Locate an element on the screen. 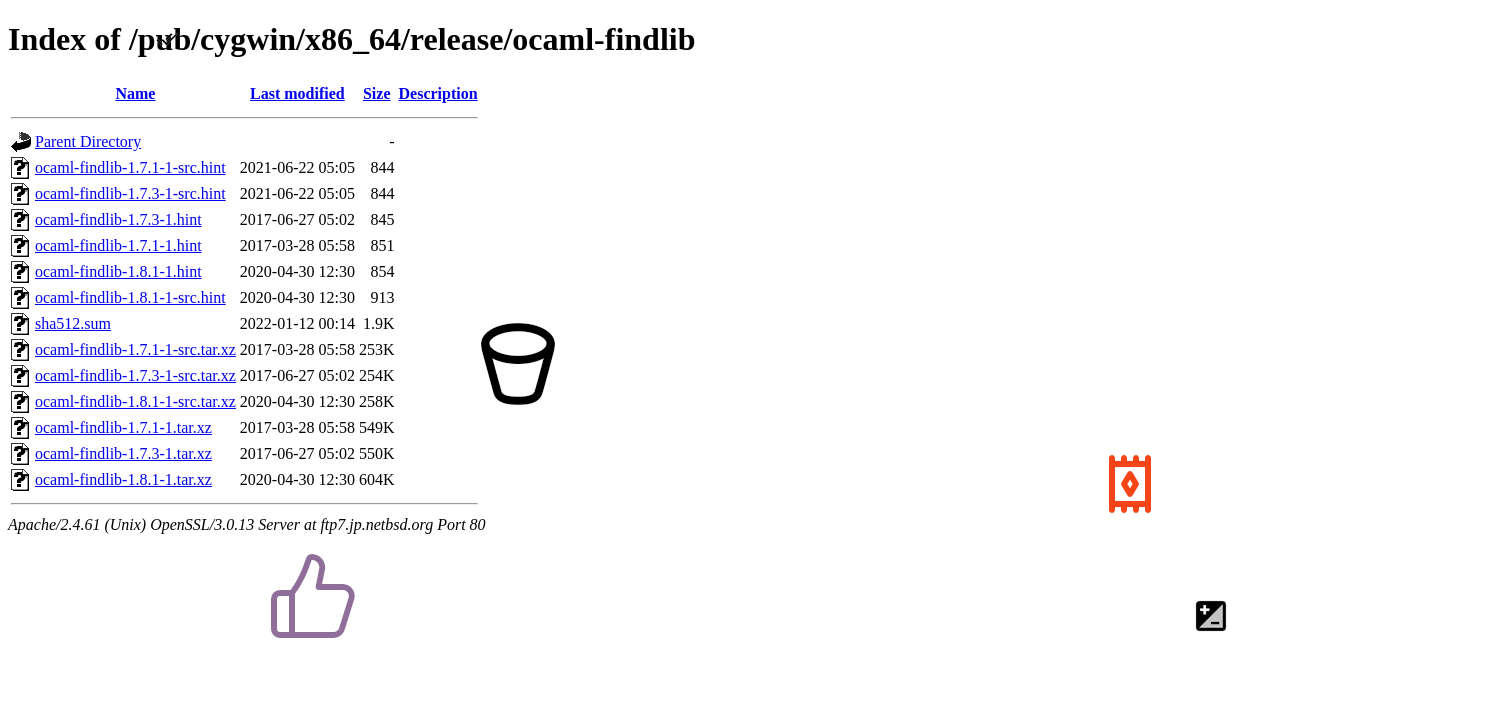 The width and height of the screenshot is (1509, 720). view or manage home decor items is located at coordinates (1130, 484).